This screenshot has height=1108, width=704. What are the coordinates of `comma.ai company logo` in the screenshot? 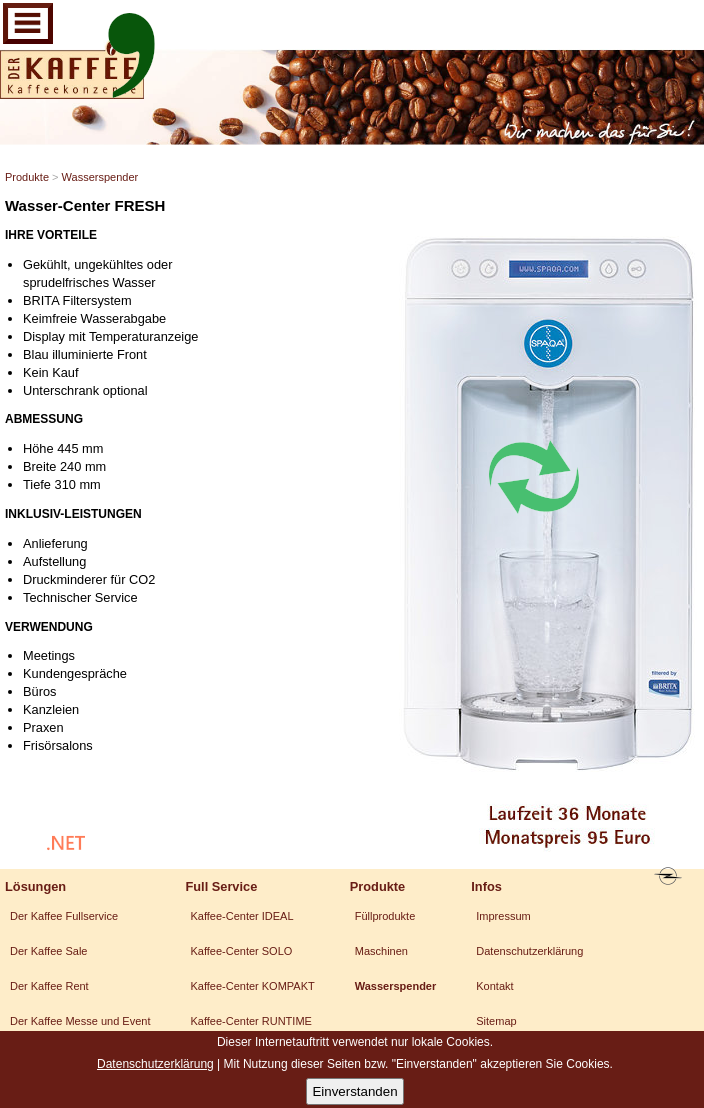 It's located at (131, 55).